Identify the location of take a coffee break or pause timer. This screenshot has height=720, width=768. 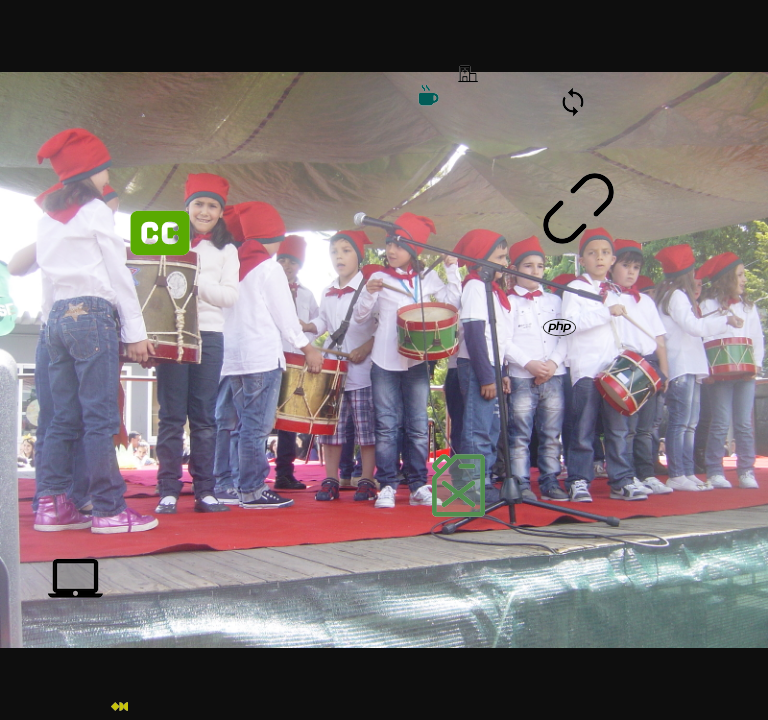
(427, 95).